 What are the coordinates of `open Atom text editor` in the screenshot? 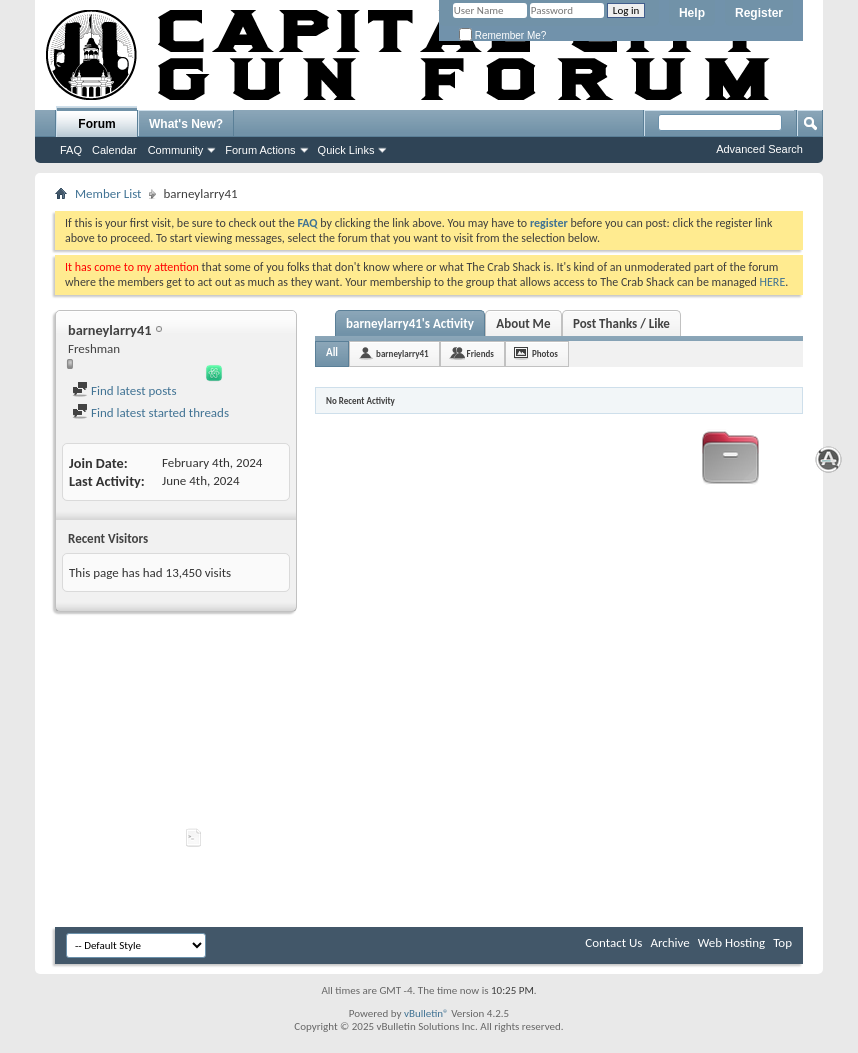 It's located at (214, 373).